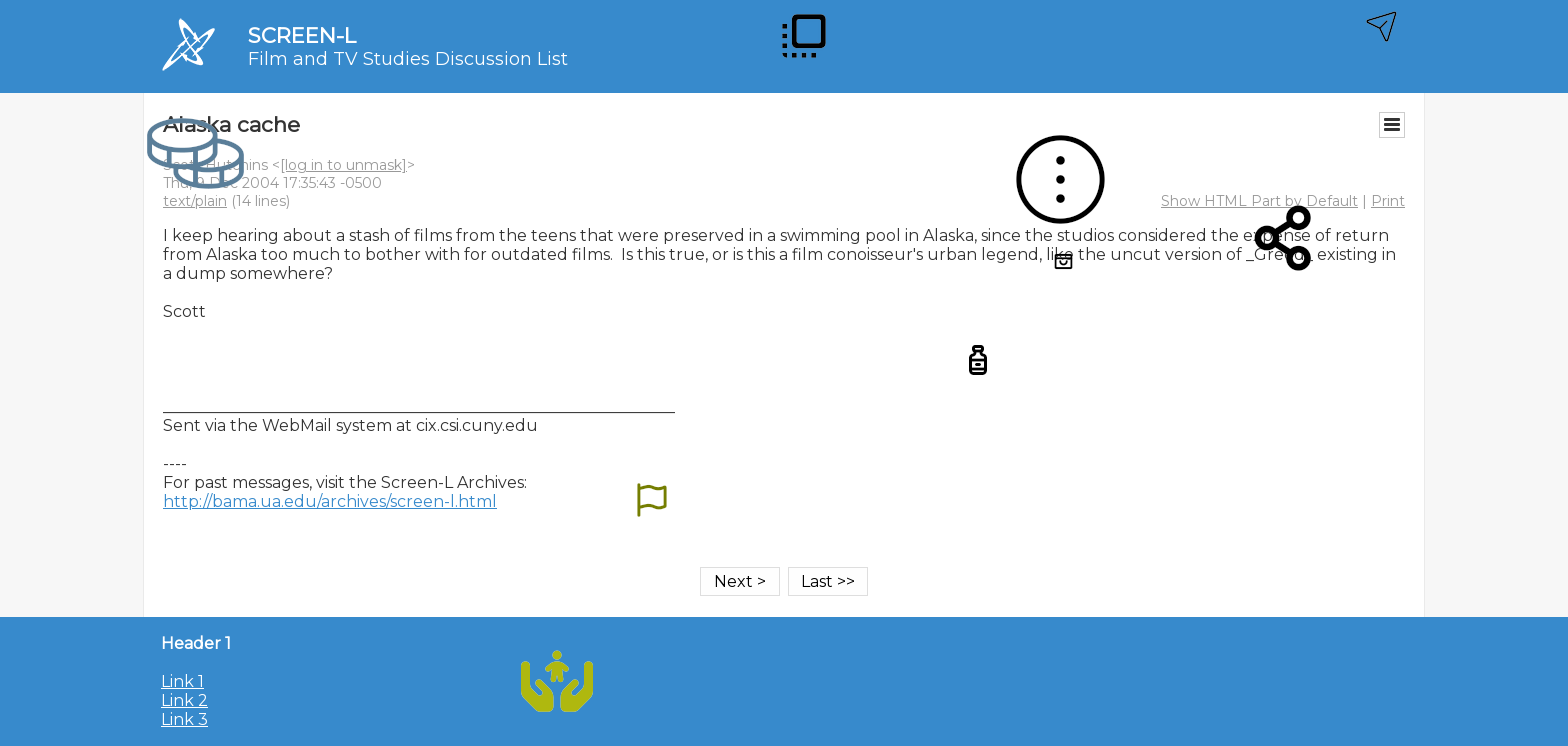  What do you see at coordinates (1382, 25) in the screenshot?
I see `send a message` at bounding box center [1382, 25].